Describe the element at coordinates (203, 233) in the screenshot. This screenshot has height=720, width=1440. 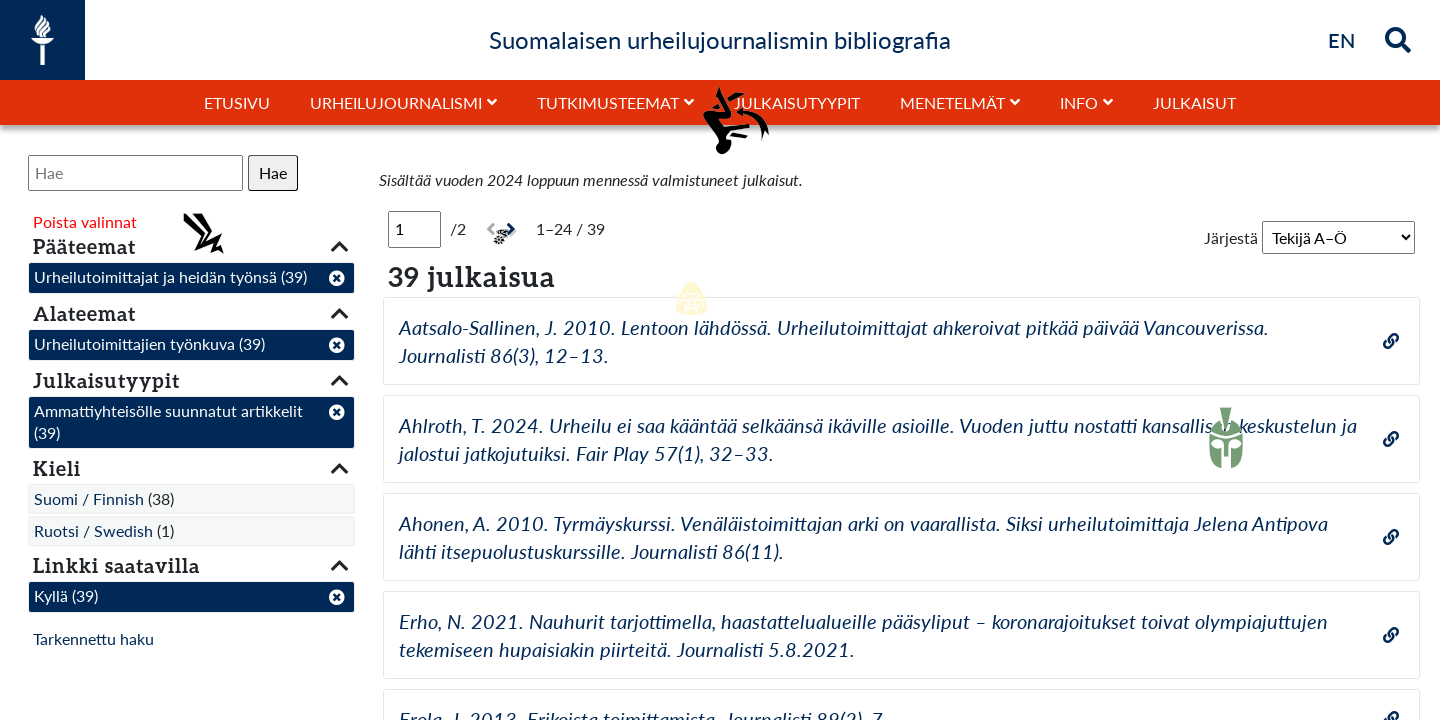
I see `activate focus mode or concentration boost` at that location.